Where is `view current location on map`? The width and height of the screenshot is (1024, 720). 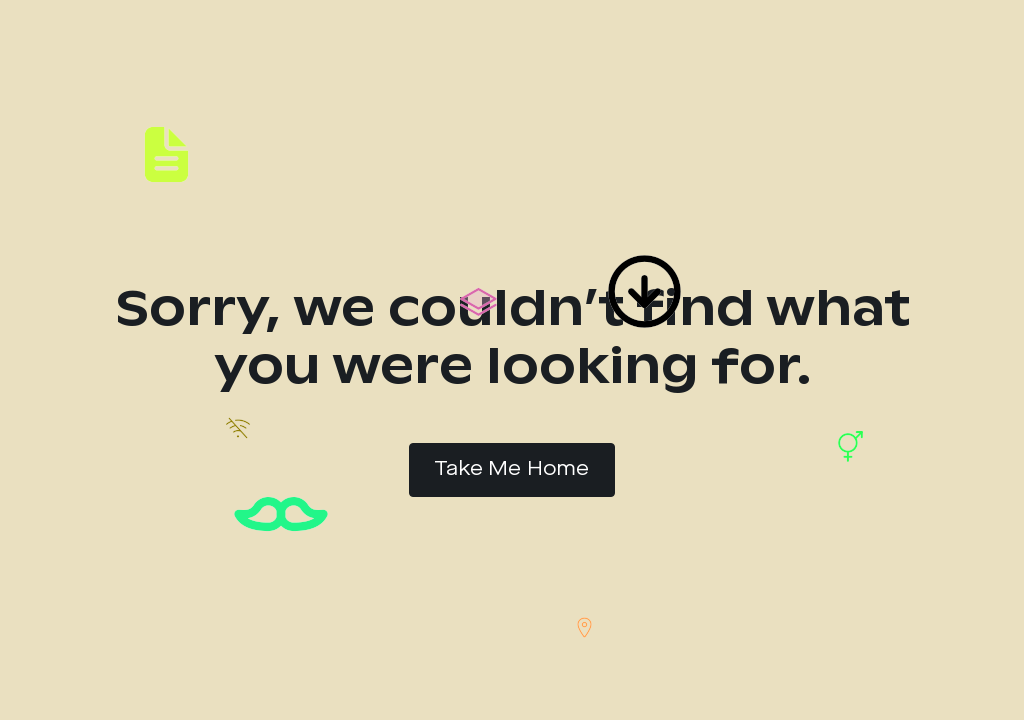 view current location on map is located at coordinates (584, 627).